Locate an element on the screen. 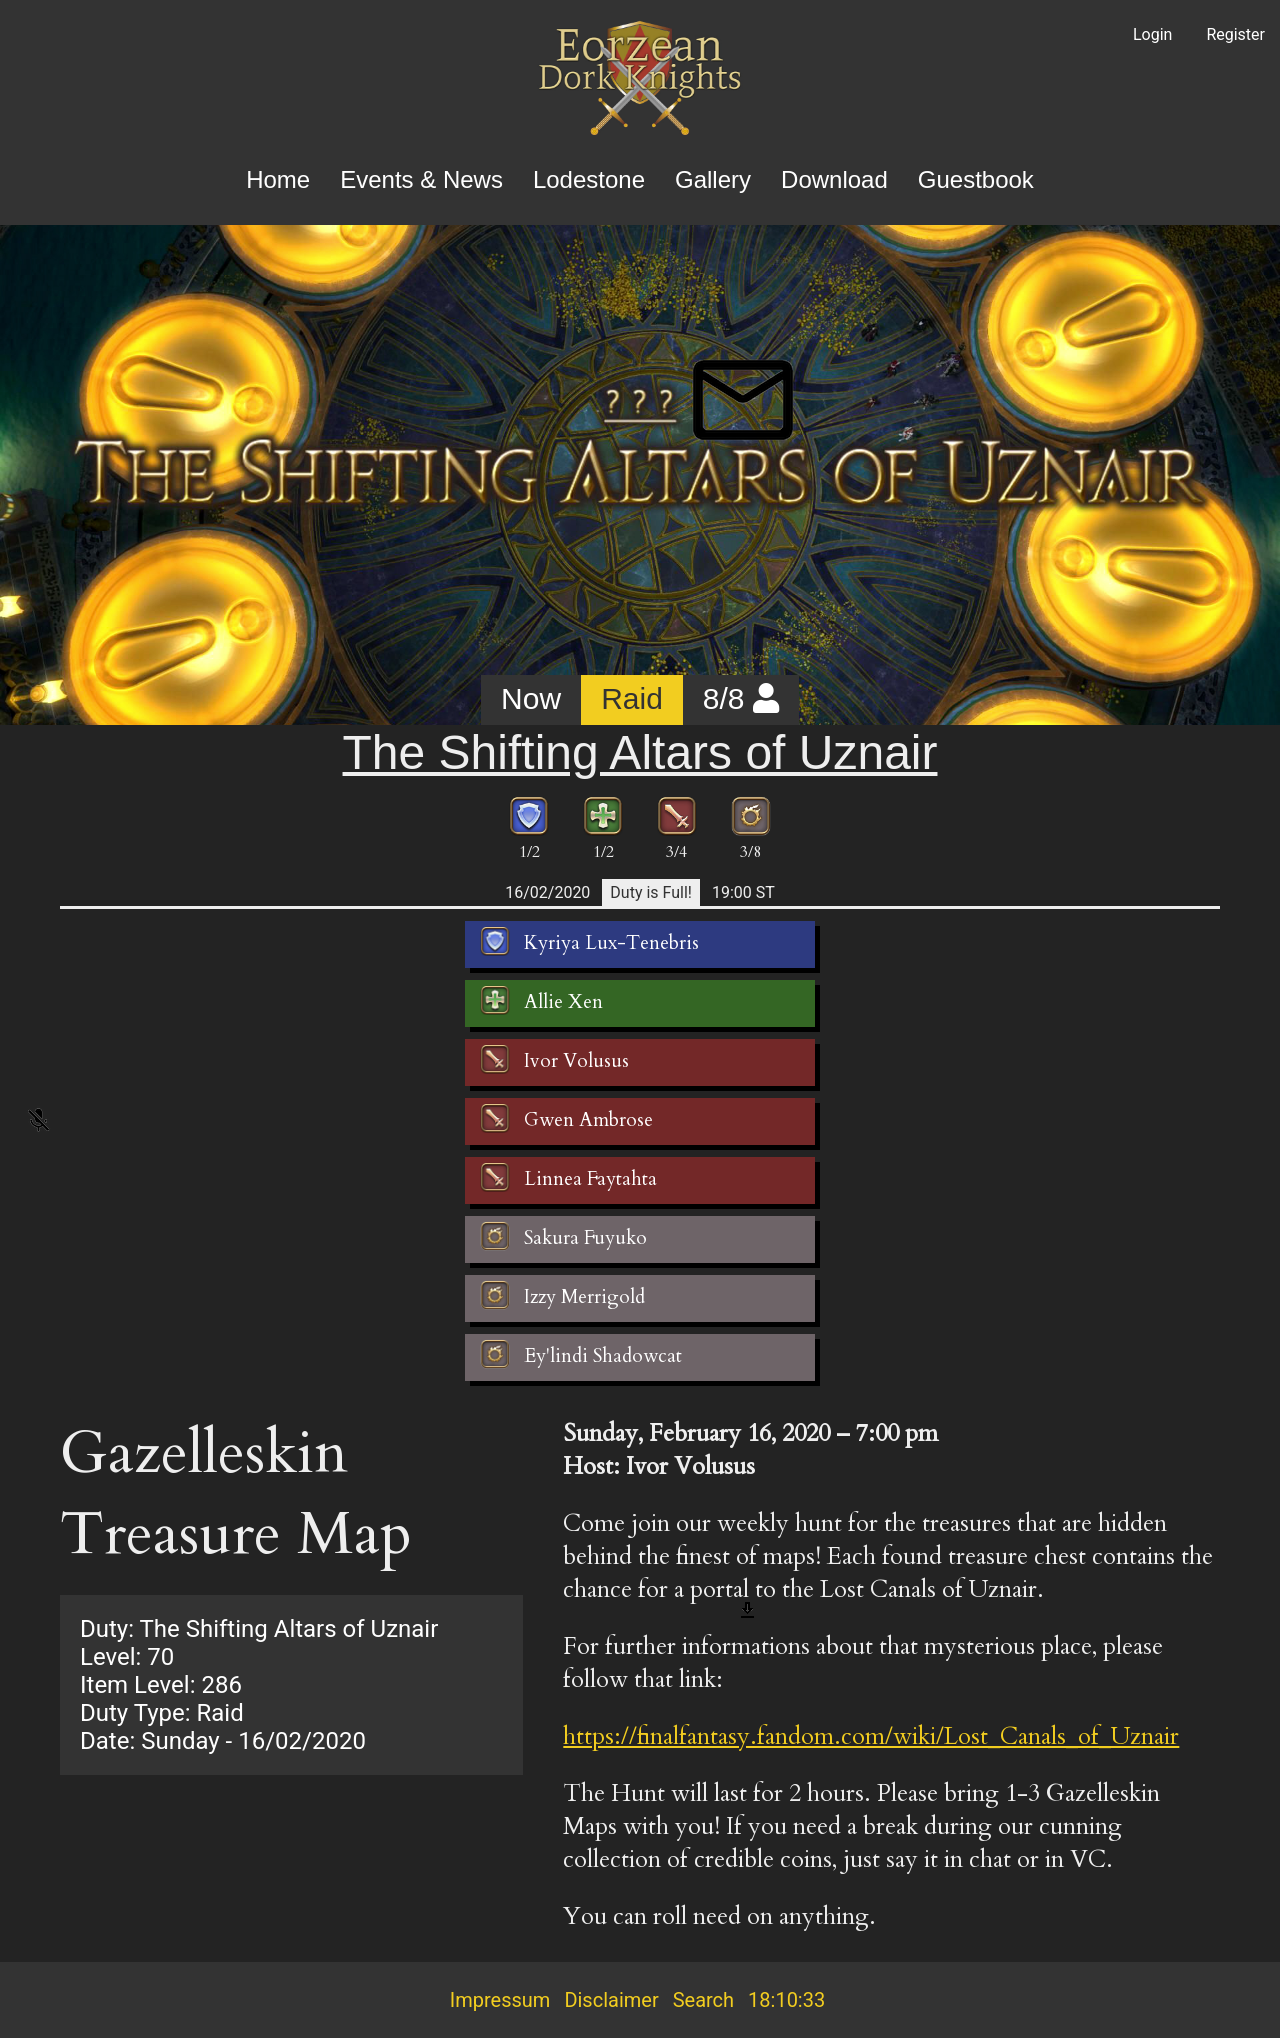 This screenshot has height=2038, width=1280. download a file or content is located at coordinates (747, 1610).